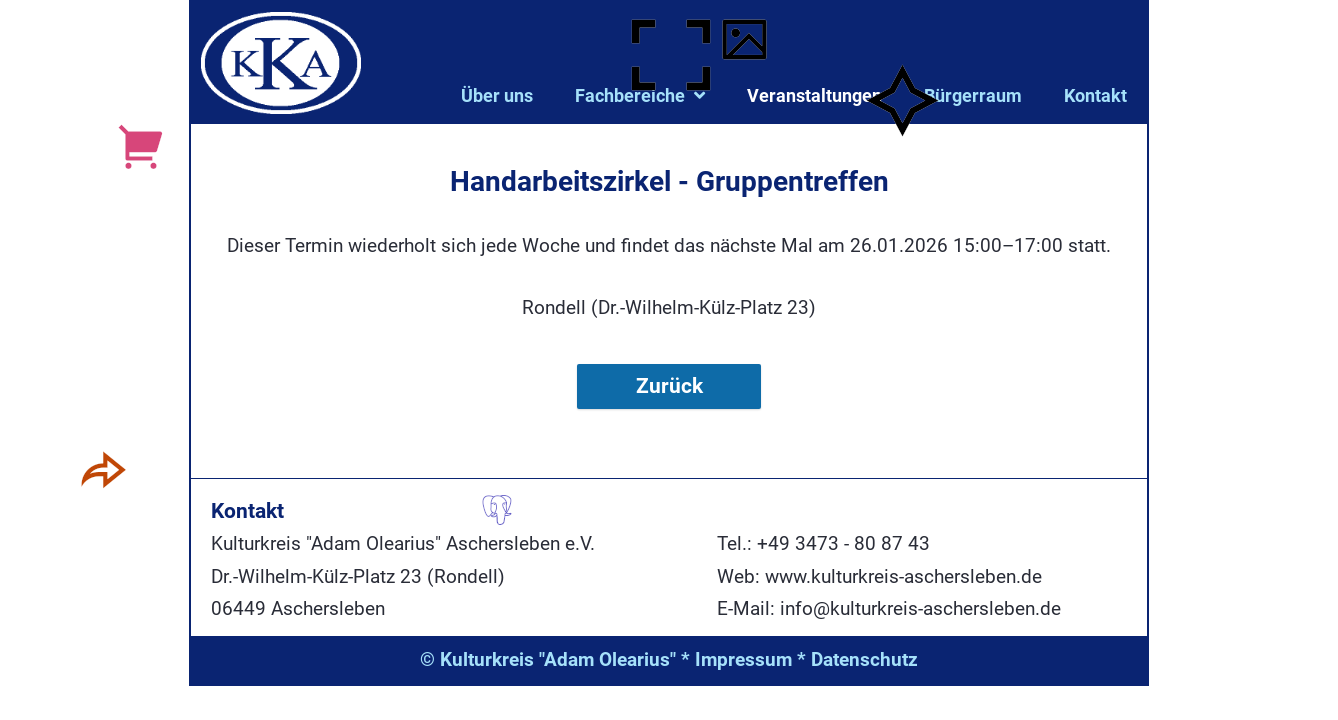  What do you see at coordinates (671, 55) in the screenshot?
I see `enter fullscreen mode` at bounding box center [671, 55].